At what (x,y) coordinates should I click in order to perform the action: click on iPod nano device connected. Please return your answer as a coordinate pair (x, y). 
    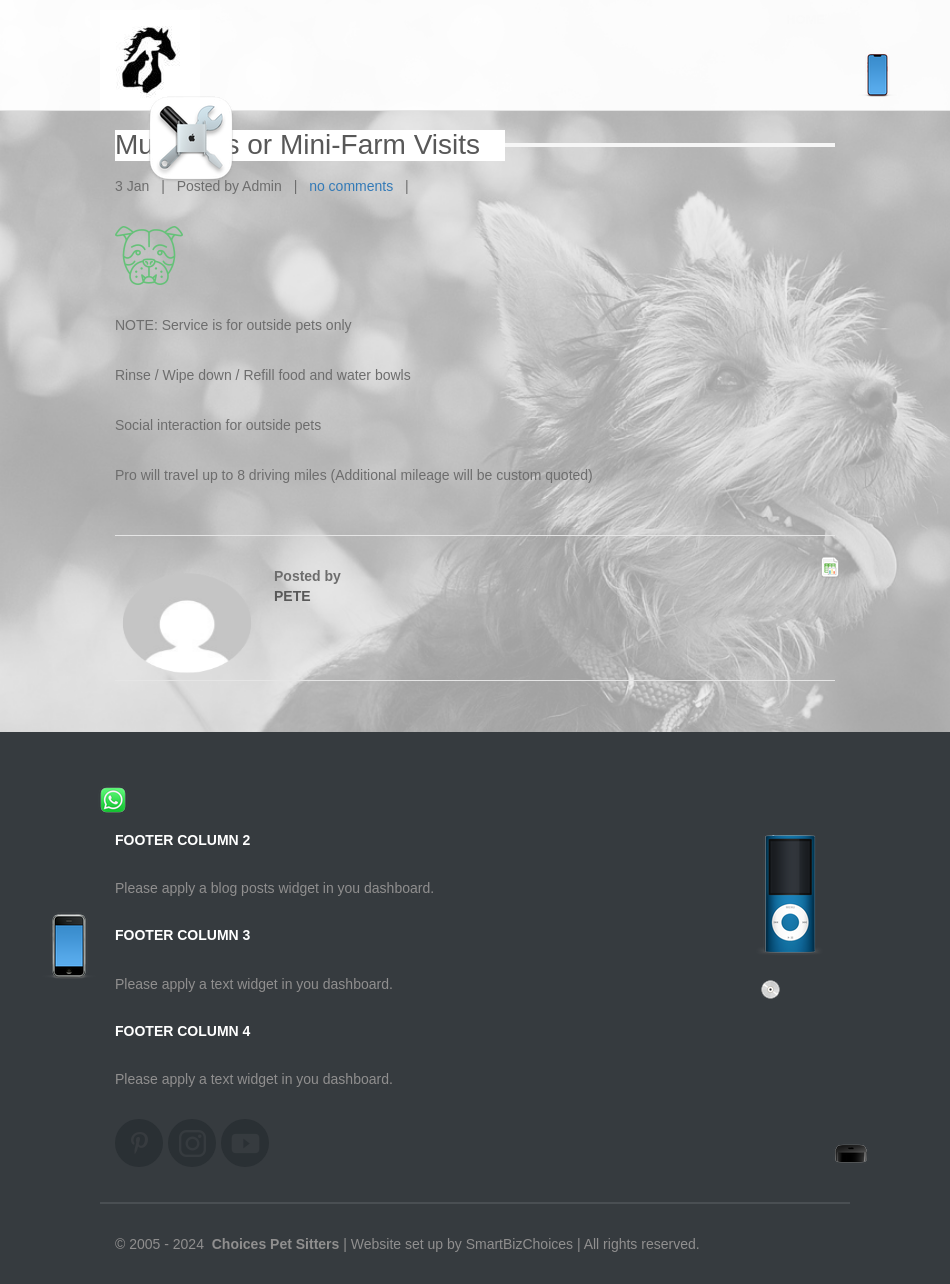
    Looking at the image, I should click on (789, 895).